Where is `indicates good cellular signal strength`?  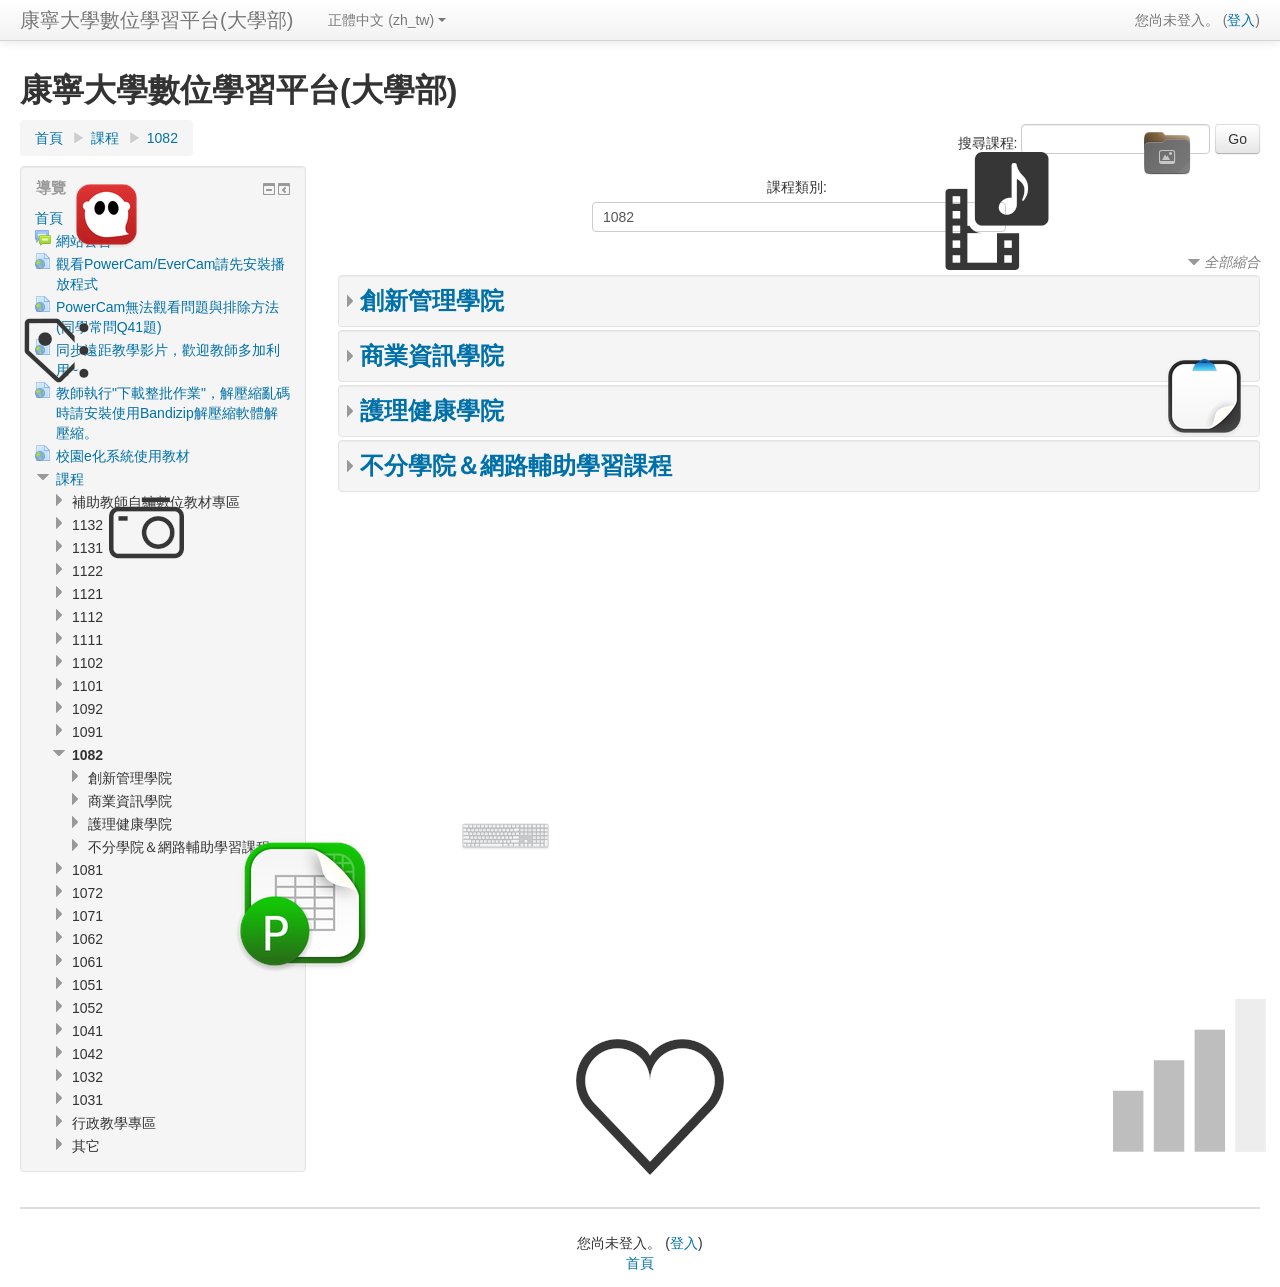
indicates good cellular signal strength is located at coordinates (1194, 1080).